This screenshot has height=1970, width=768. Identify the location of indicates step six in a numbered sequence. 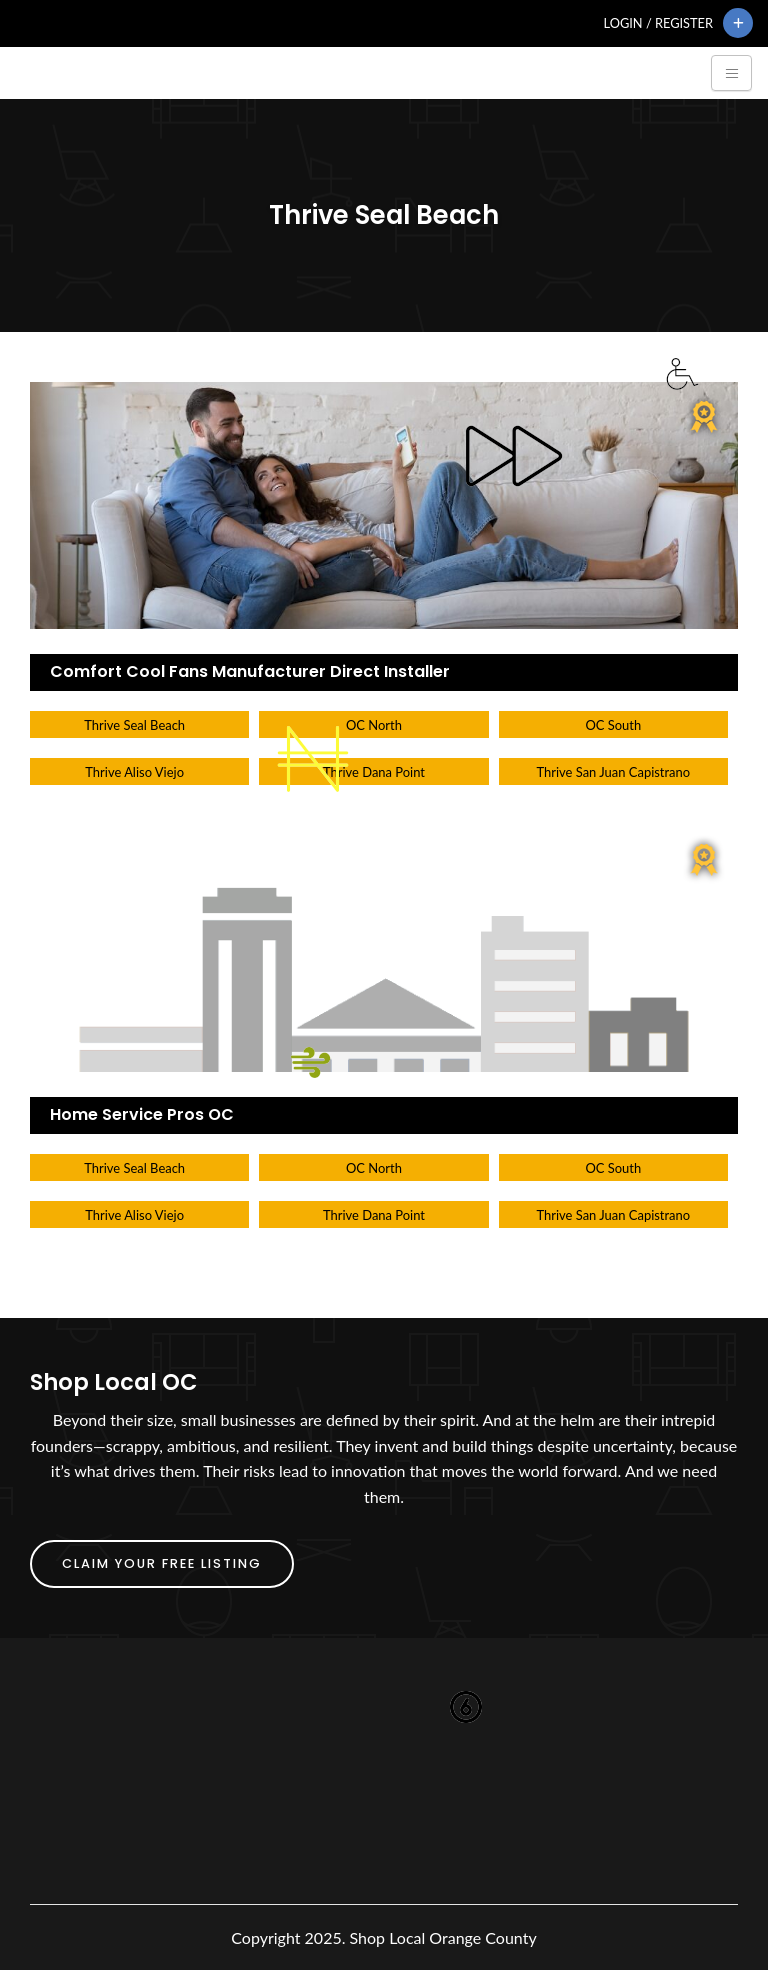
(466, 1707).